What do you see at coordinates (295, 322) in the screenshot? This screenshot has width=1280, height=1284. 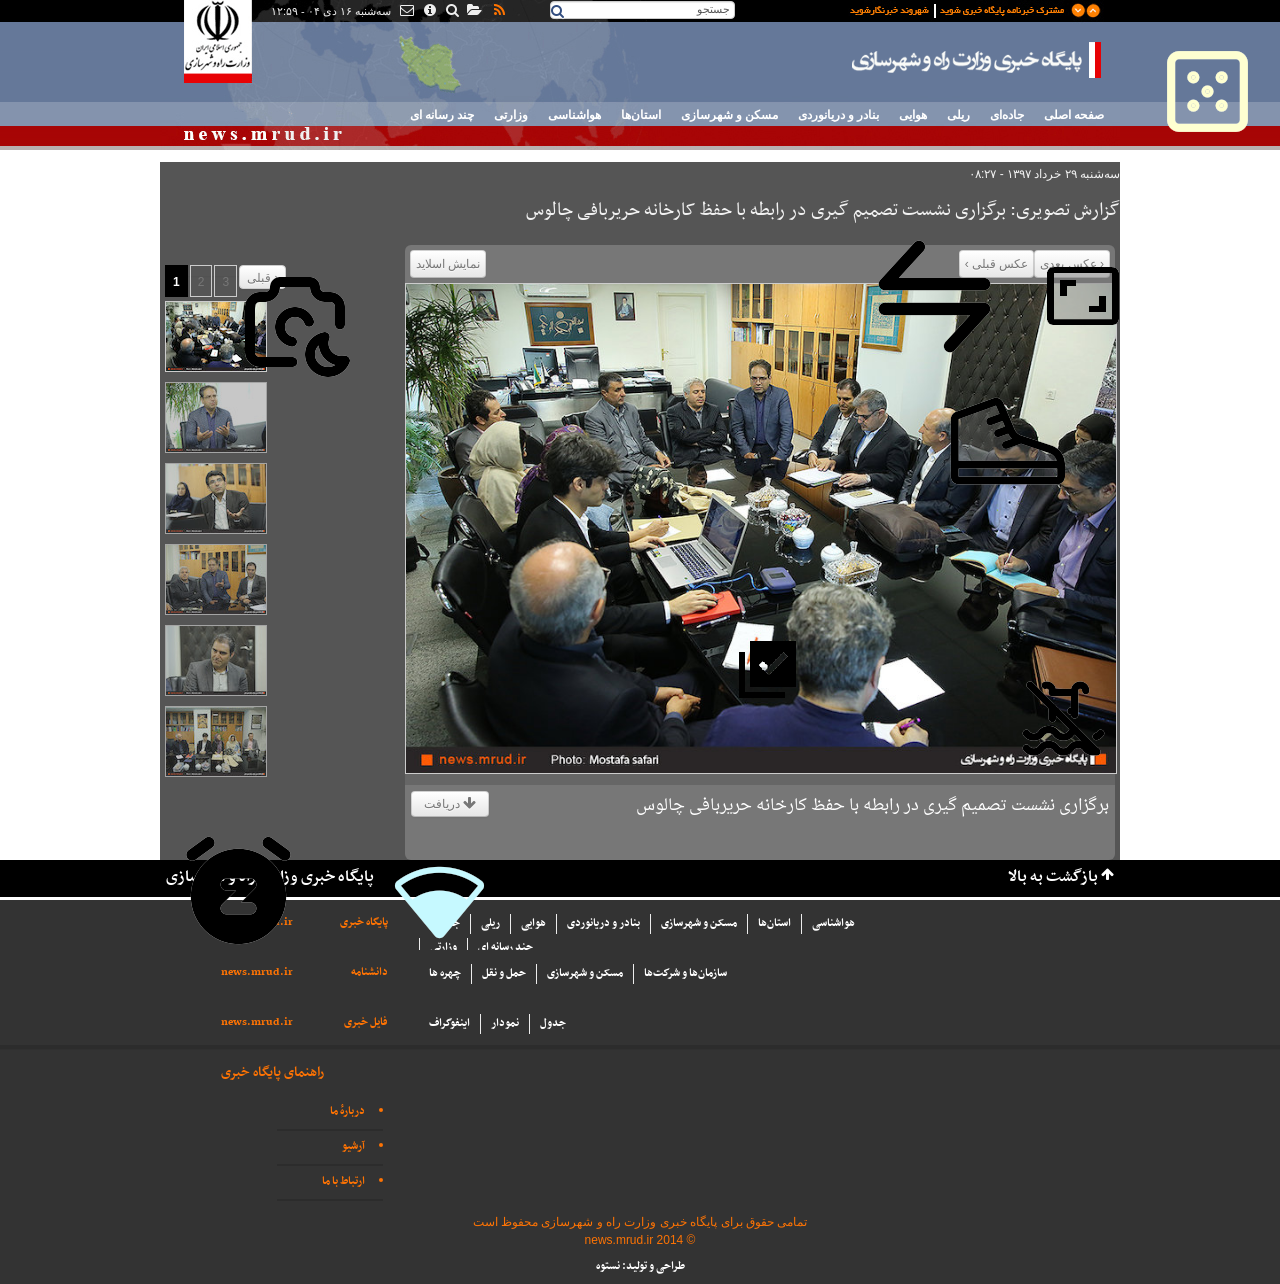 I see `switch to night mode camera` at bounding box center [295, 322].